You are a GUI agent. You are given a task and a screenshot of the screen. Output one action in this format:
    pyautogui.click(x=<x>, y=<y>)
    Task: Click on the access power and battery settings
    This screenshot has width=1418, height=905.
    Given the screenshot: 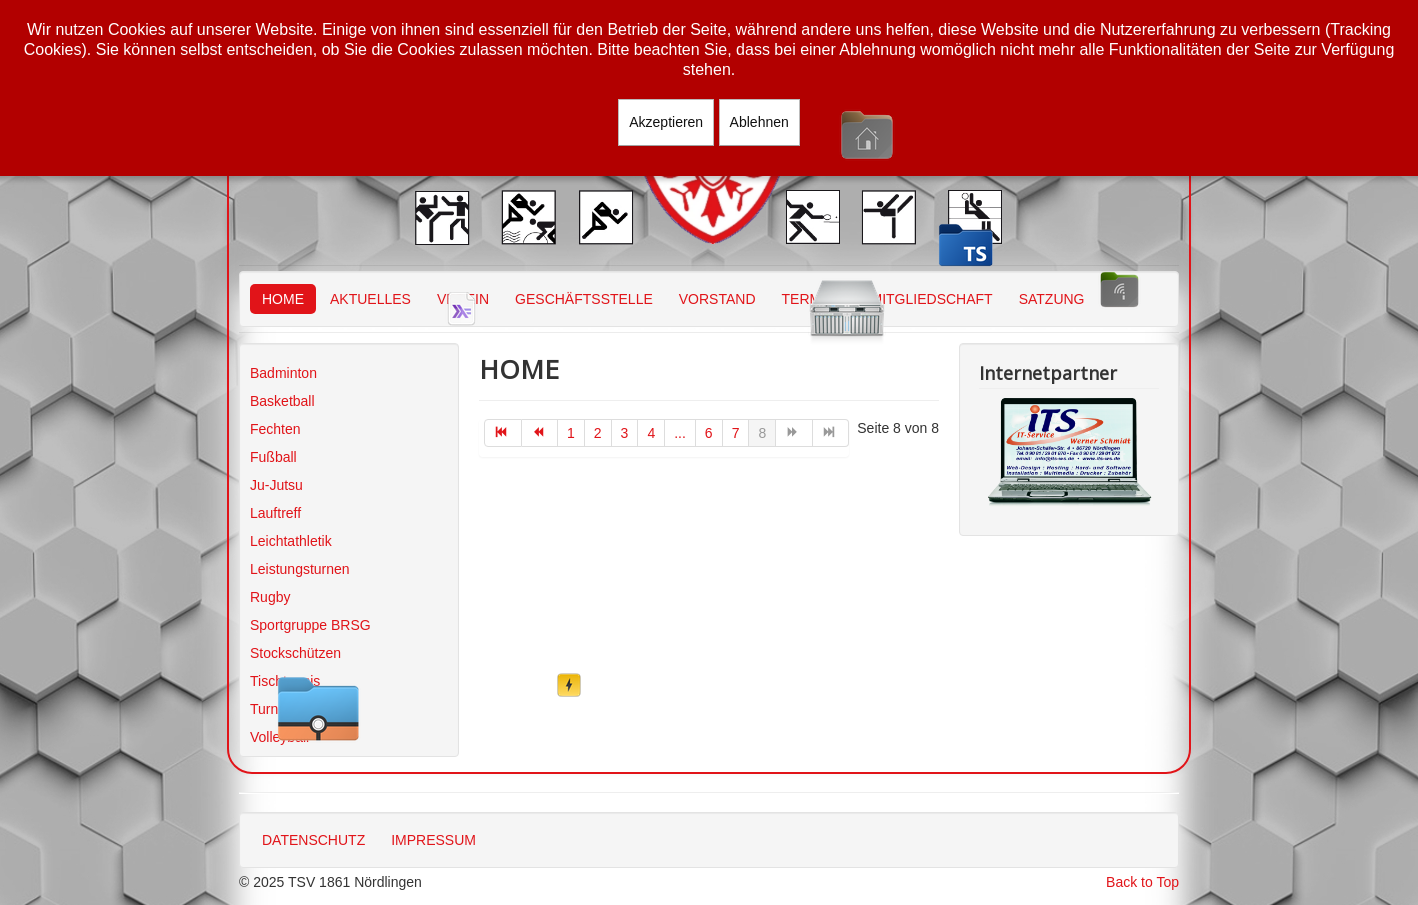 What is the action you would take?
    pyautogui.click(x=569, y=685)
    